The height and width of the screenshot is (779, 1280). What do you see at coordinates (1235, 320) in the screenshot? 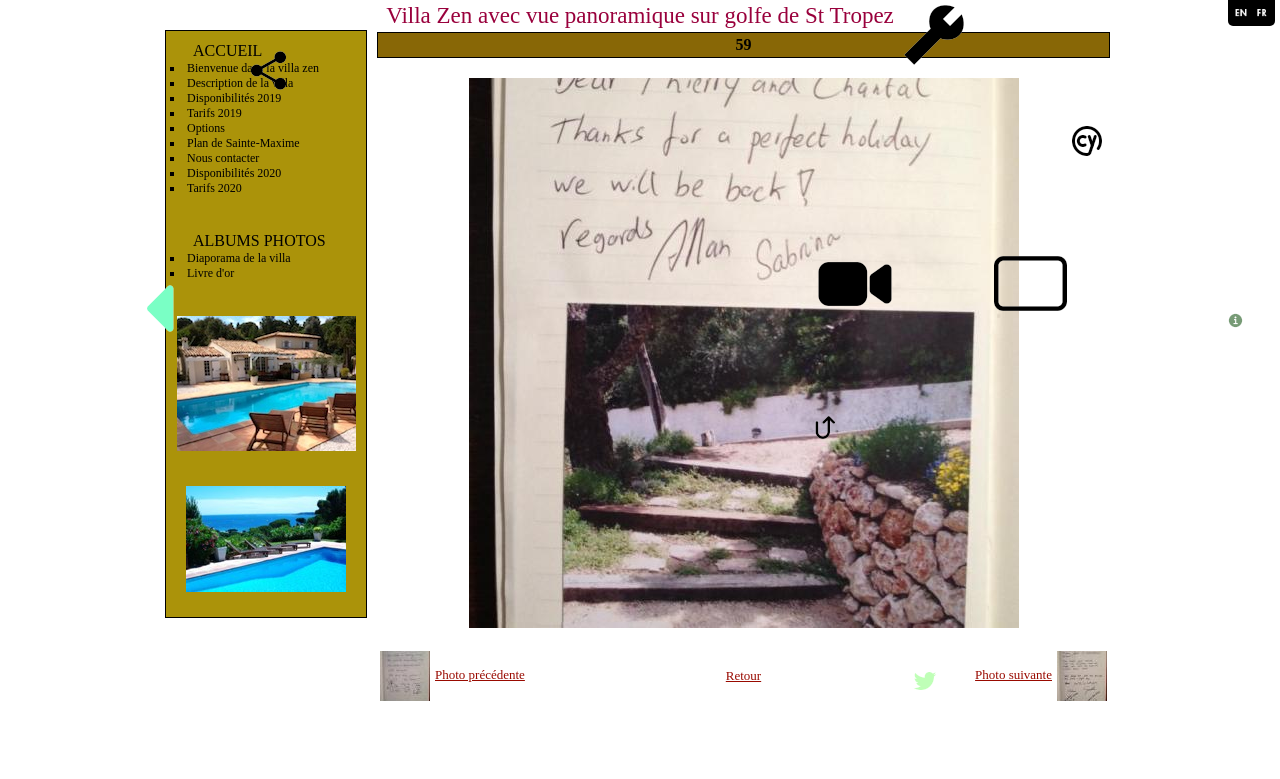
I see `view more information or details` at bounding box center [1235, 320].